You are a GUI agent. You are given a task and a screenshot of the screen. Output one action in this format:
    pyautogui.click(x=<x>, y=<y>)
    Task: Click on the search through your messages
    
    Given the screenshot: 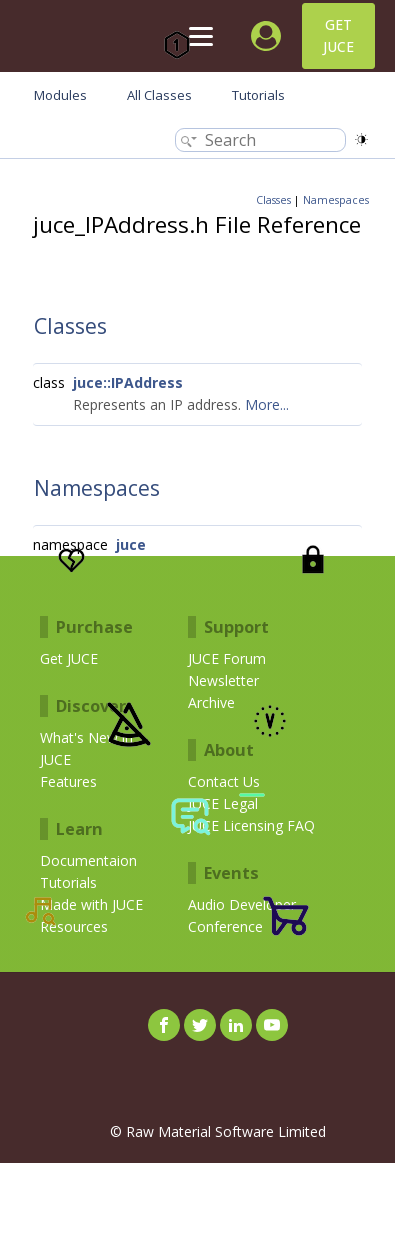 What is the action you would take?
    pyautogui.click(x=190, y=815)
    